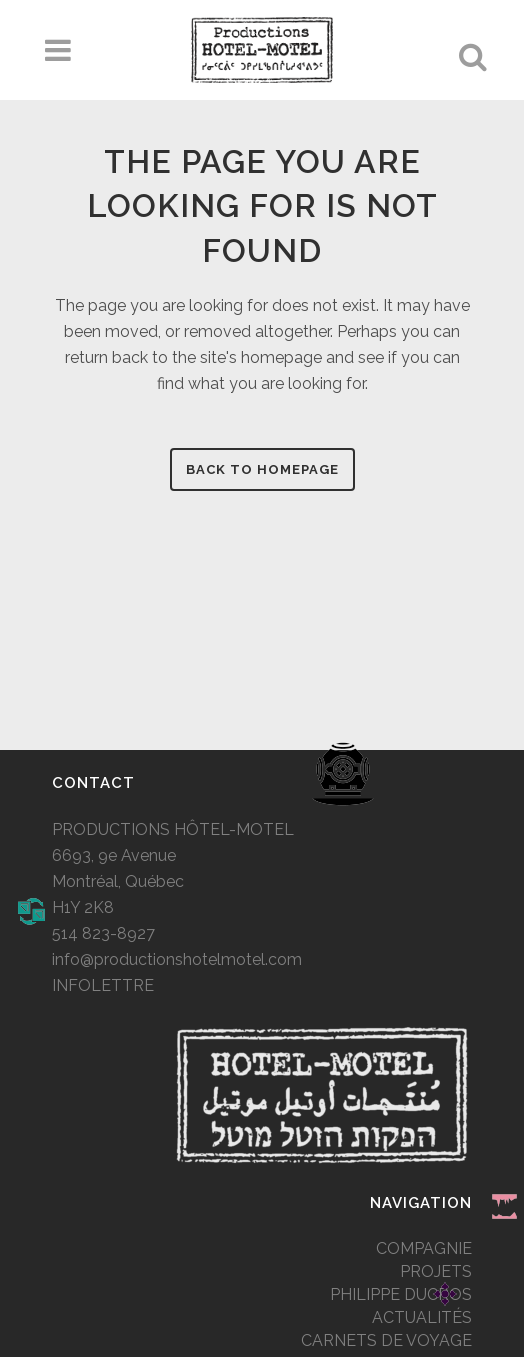  Describe the element at coordinates (343, 774) in the screenshot. I see `access diving or underwater game mode` at that location.